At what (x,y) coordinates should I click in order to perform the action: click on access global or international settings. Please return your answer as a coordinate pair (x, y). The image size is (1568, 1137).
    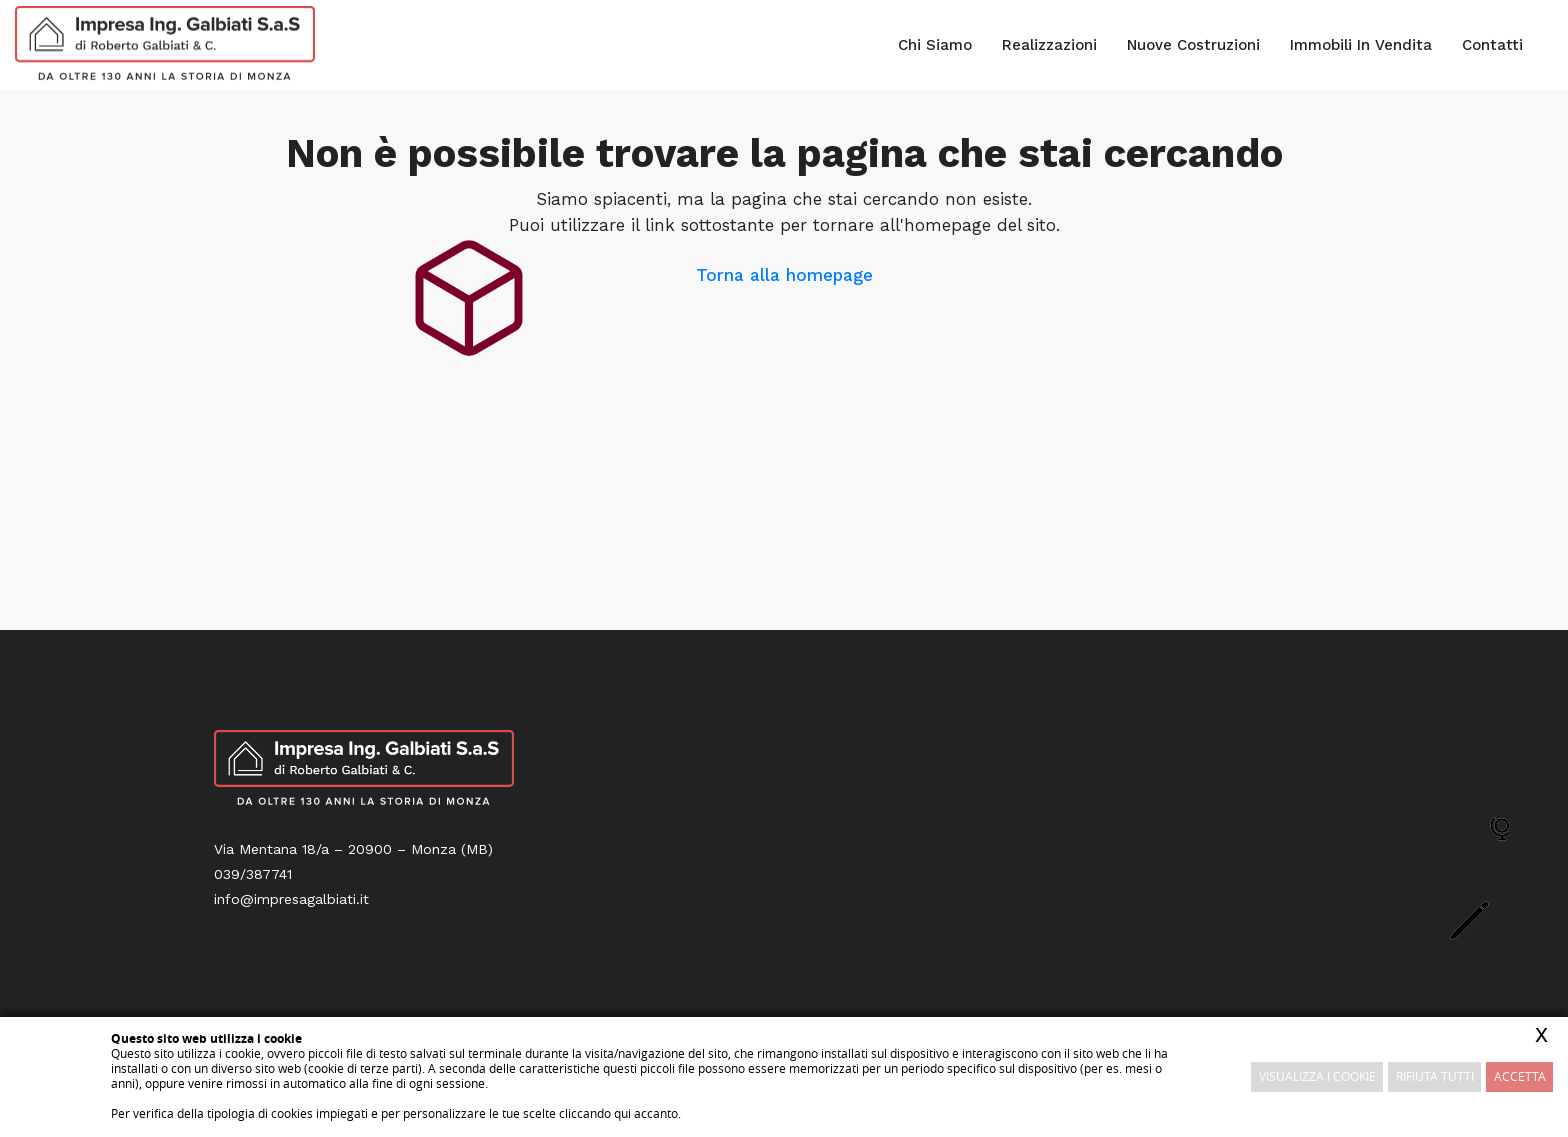
    Looking at the image, I should click on (1501, 828).